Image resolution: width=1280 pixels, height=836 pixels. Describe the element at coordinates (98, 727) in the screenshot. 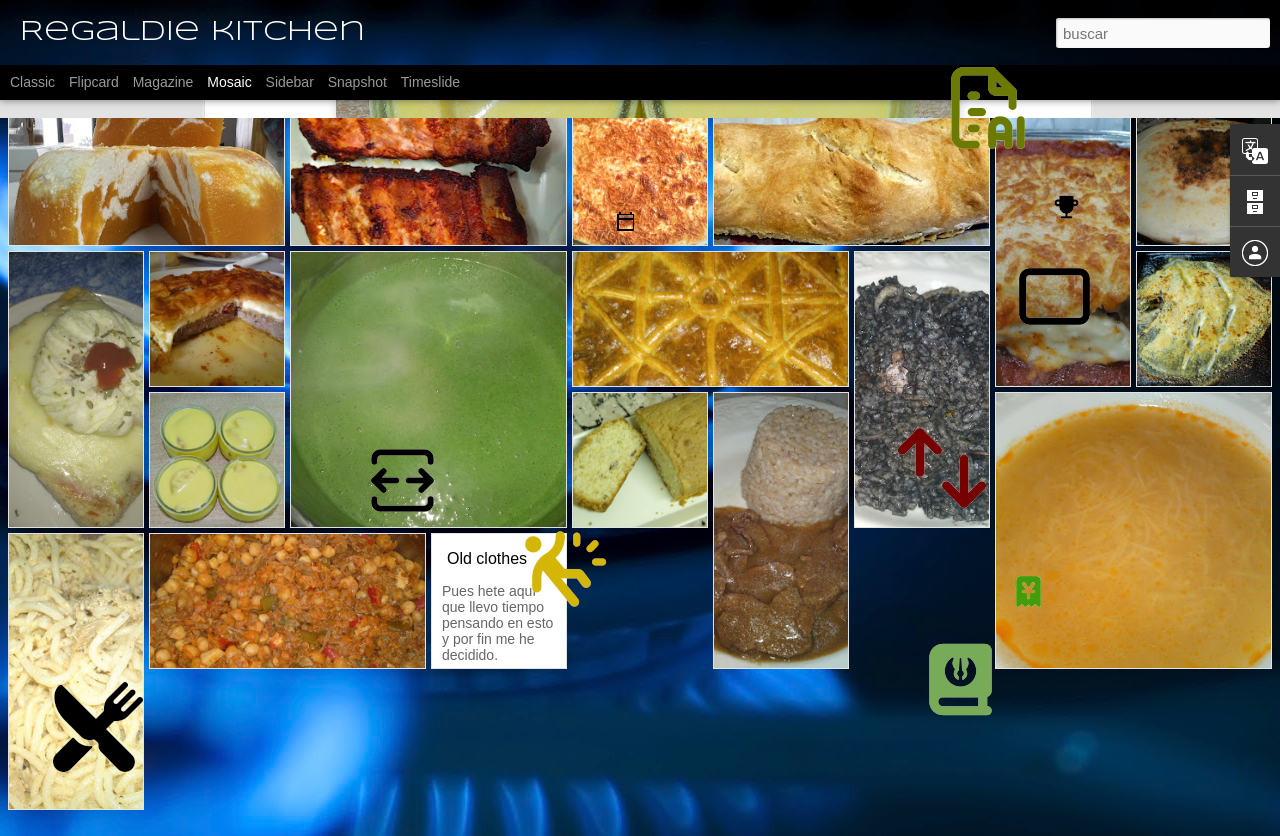

I see `find nearby restaurants` at that location.